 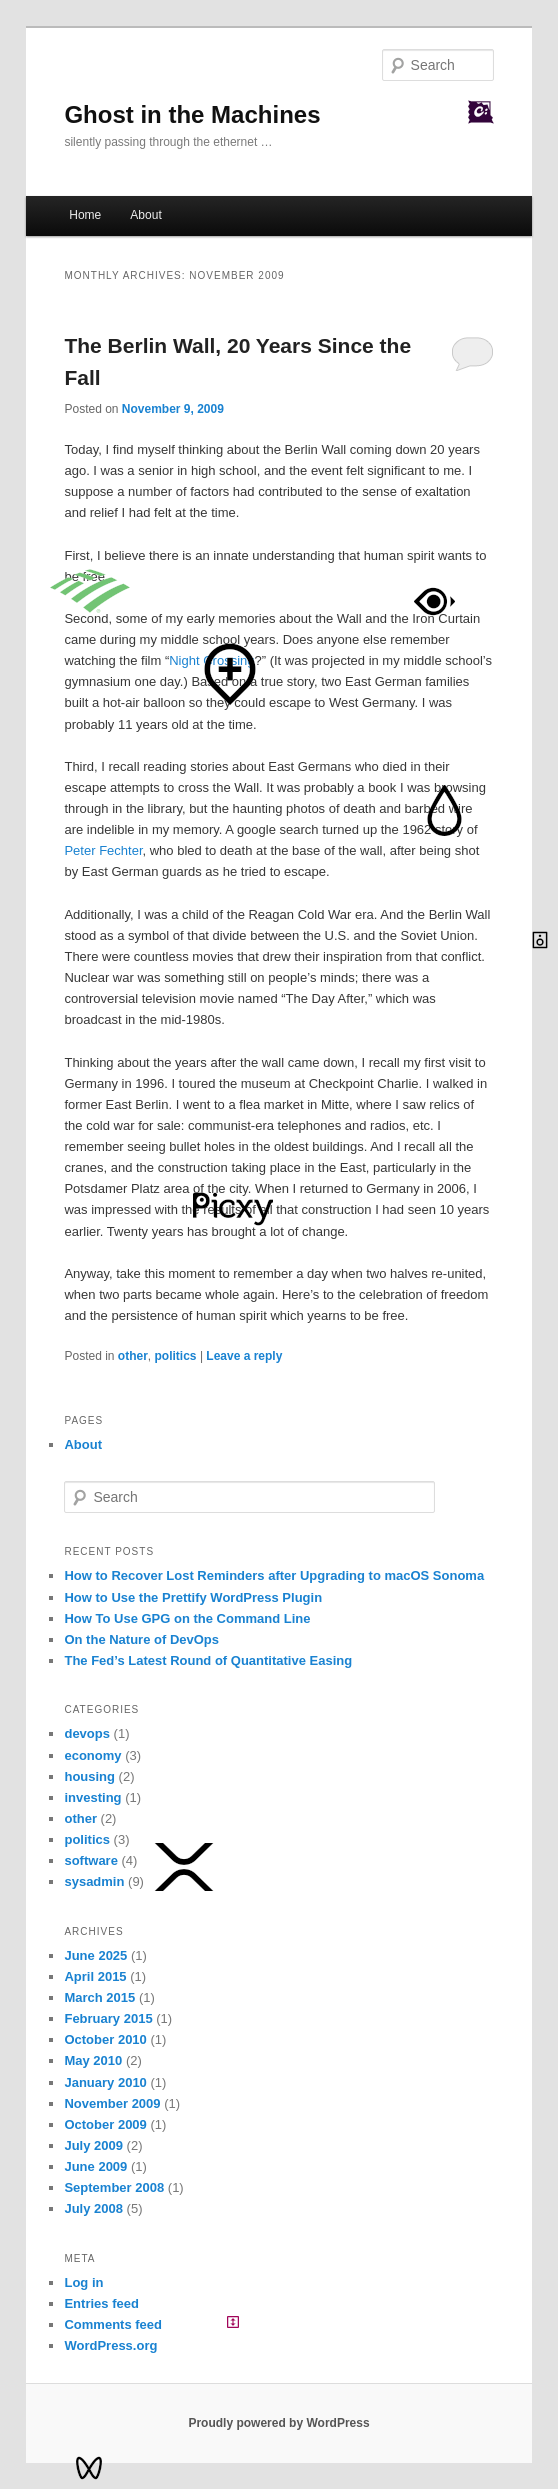 What do you see at coordinates (184, 1867) in the screenshot?
I see `xrp cryptocurrency logo` at bounding box center [184, 1867].